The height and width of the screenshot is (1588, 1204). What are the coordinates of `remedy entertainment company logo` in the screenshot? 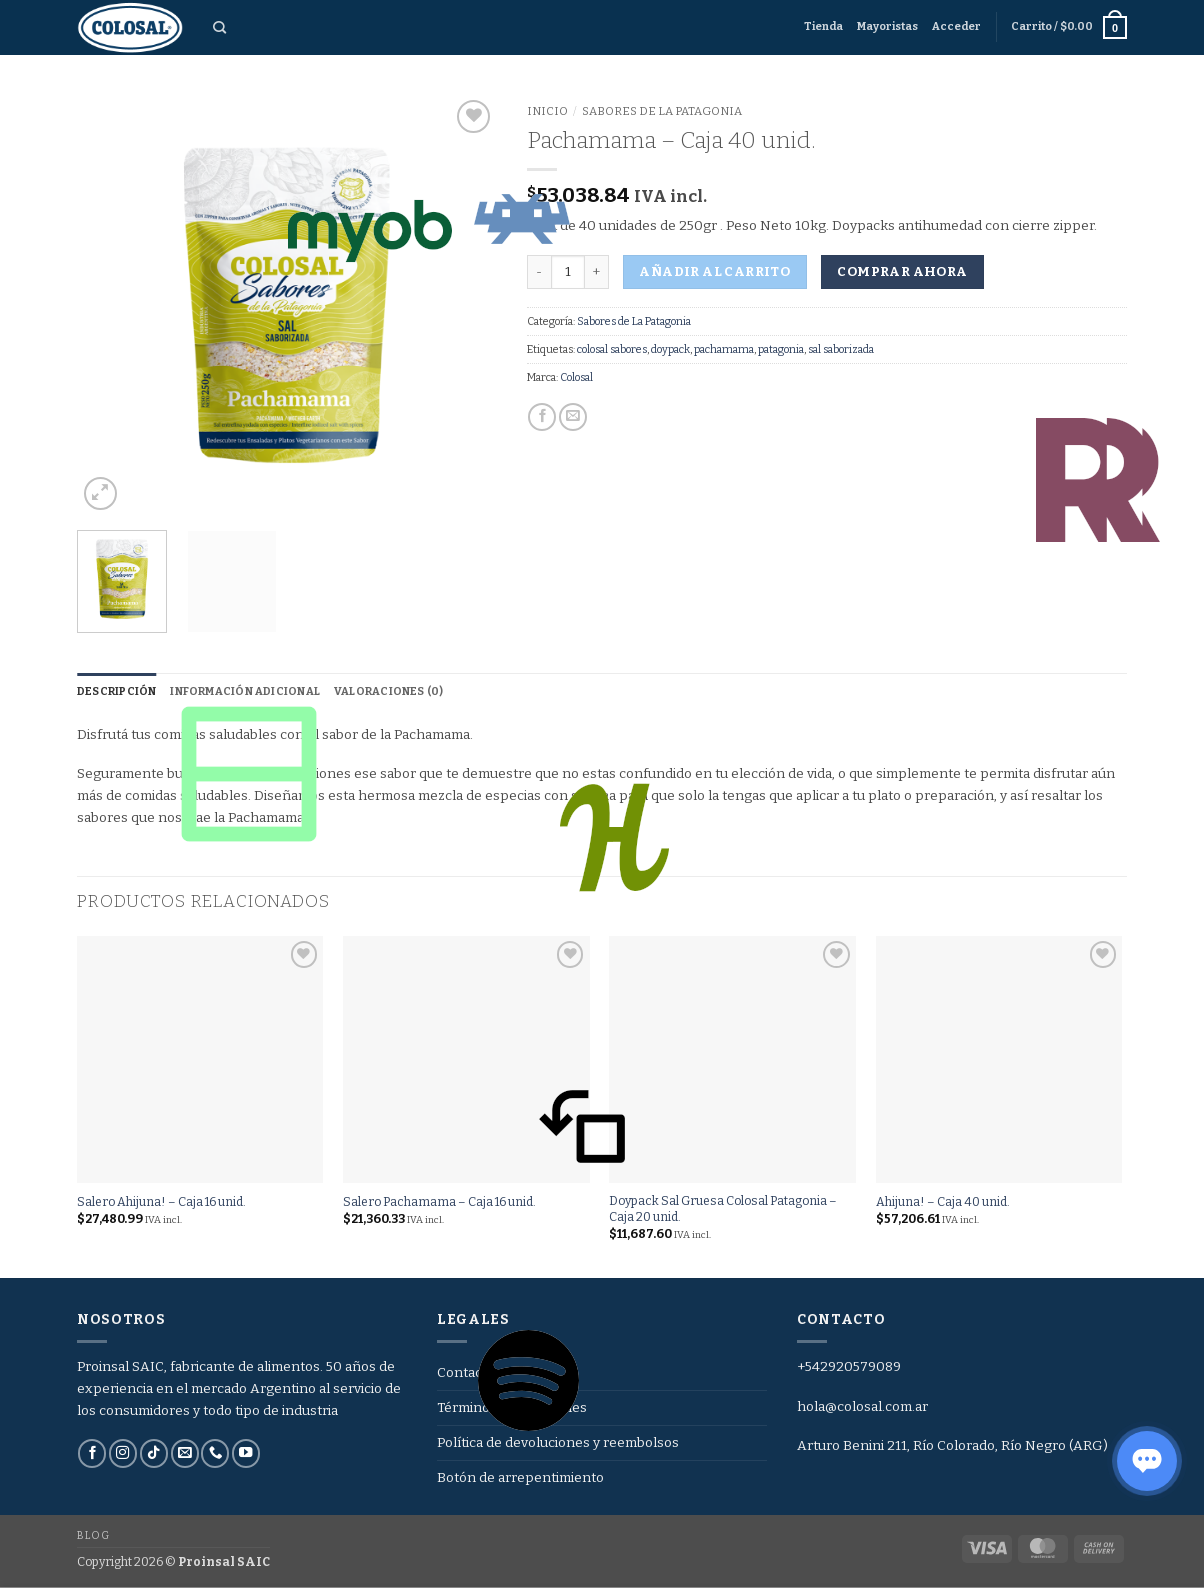 It's located at (1098, 480).